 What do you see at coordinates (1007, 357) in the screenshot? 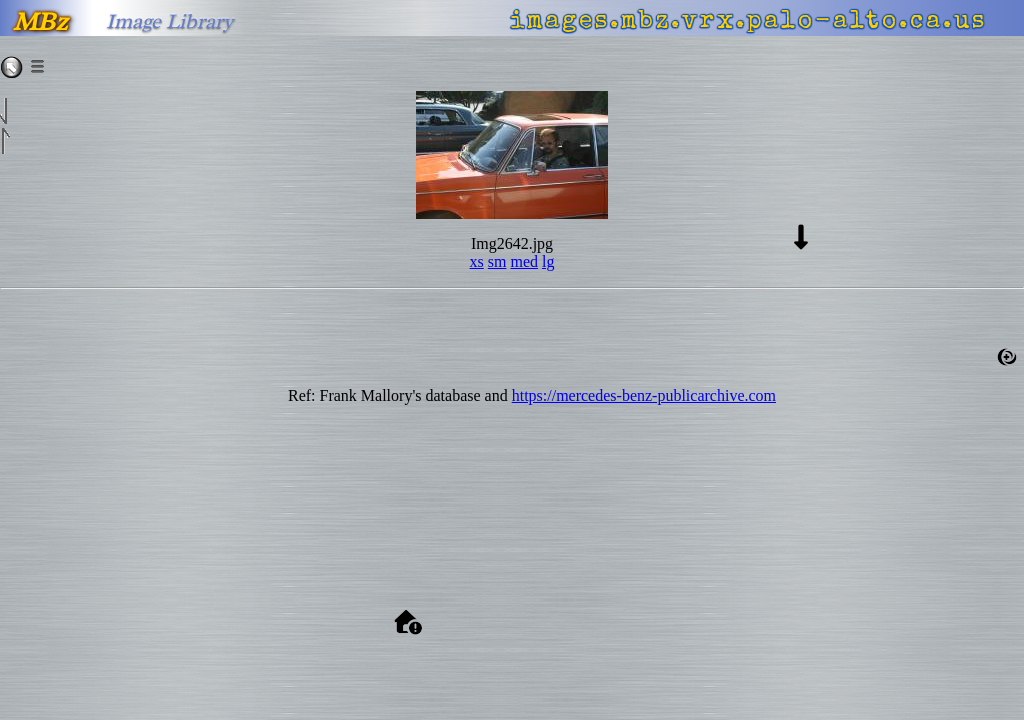
I see `medrt brand logo` at bounding box center [1007, 357].